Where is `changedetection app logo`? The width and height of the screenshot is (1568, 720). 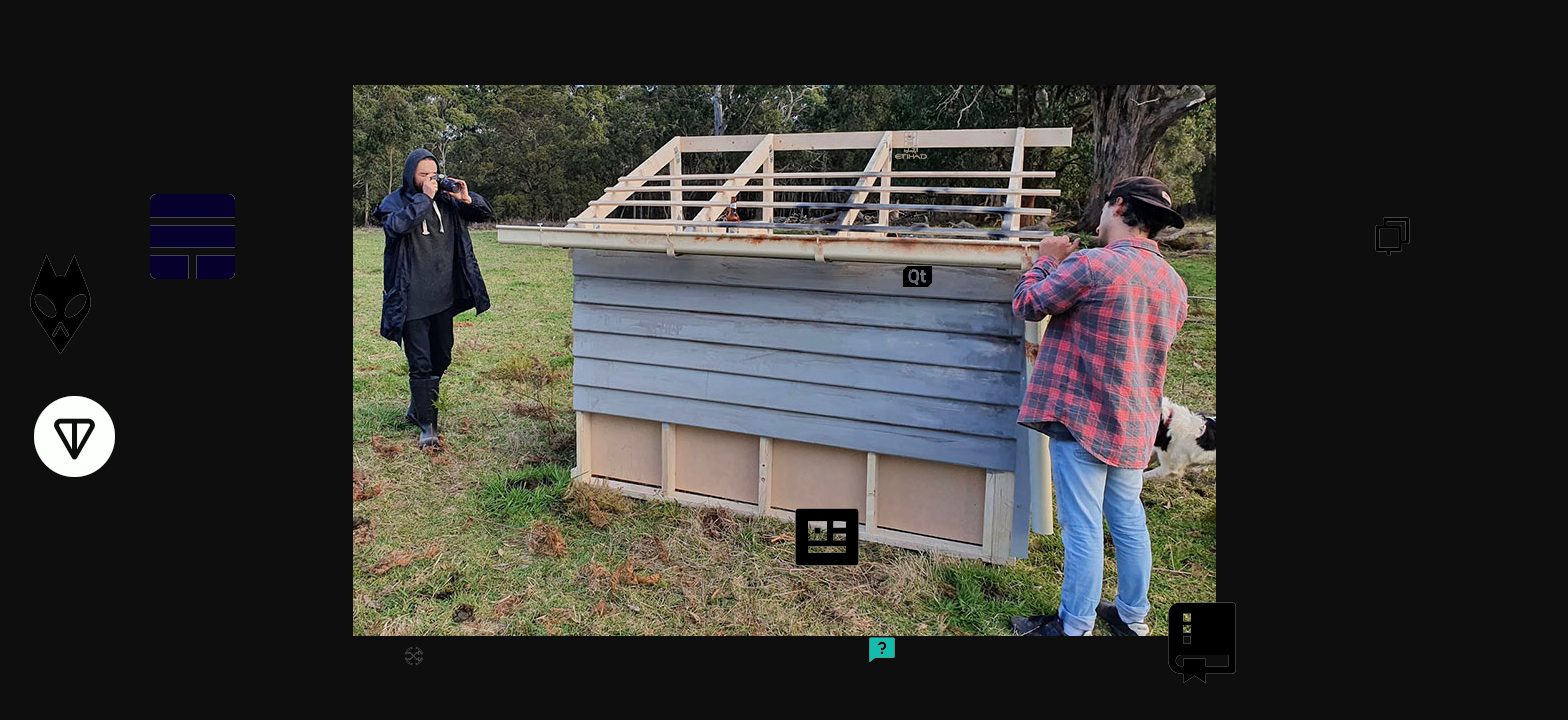
changedetection app logo is located at coordinates (414, 656).